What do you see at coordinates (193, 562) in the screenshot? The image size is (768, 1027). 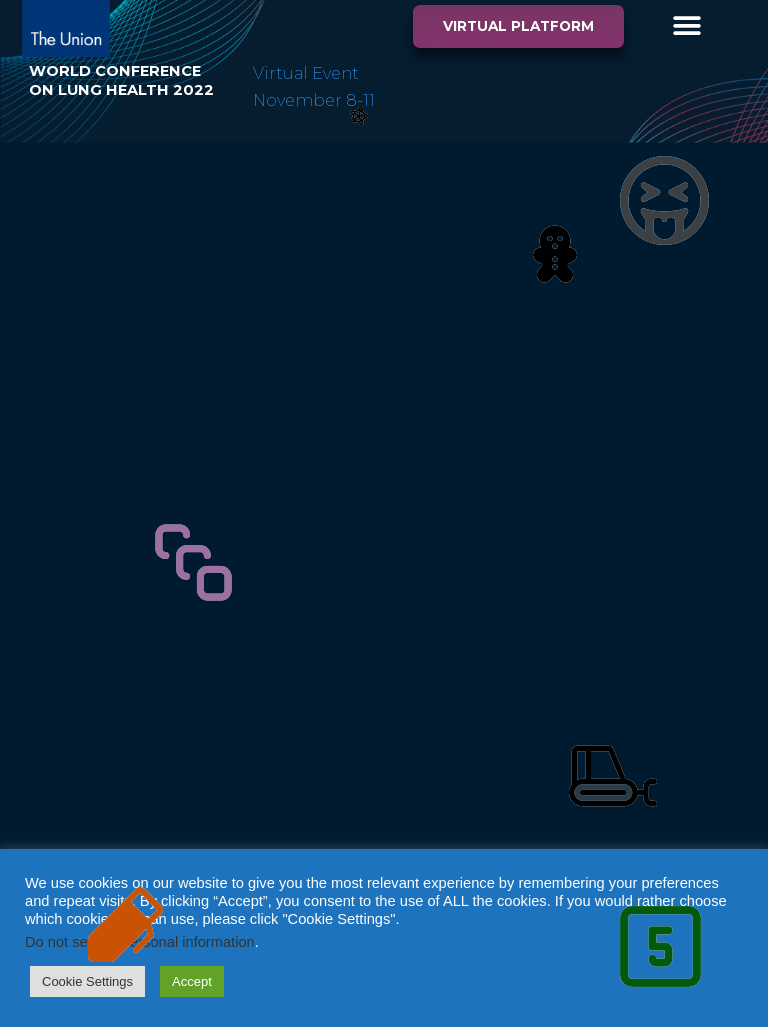 I see `view stacked layers or cards` at bounding box center [193, 562].